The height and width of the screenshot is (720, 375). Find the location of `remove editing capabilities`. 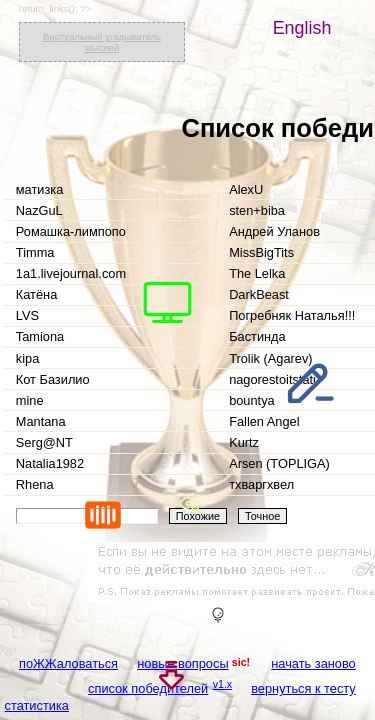

remove editing capabilities is located at coordinates (308, 382).